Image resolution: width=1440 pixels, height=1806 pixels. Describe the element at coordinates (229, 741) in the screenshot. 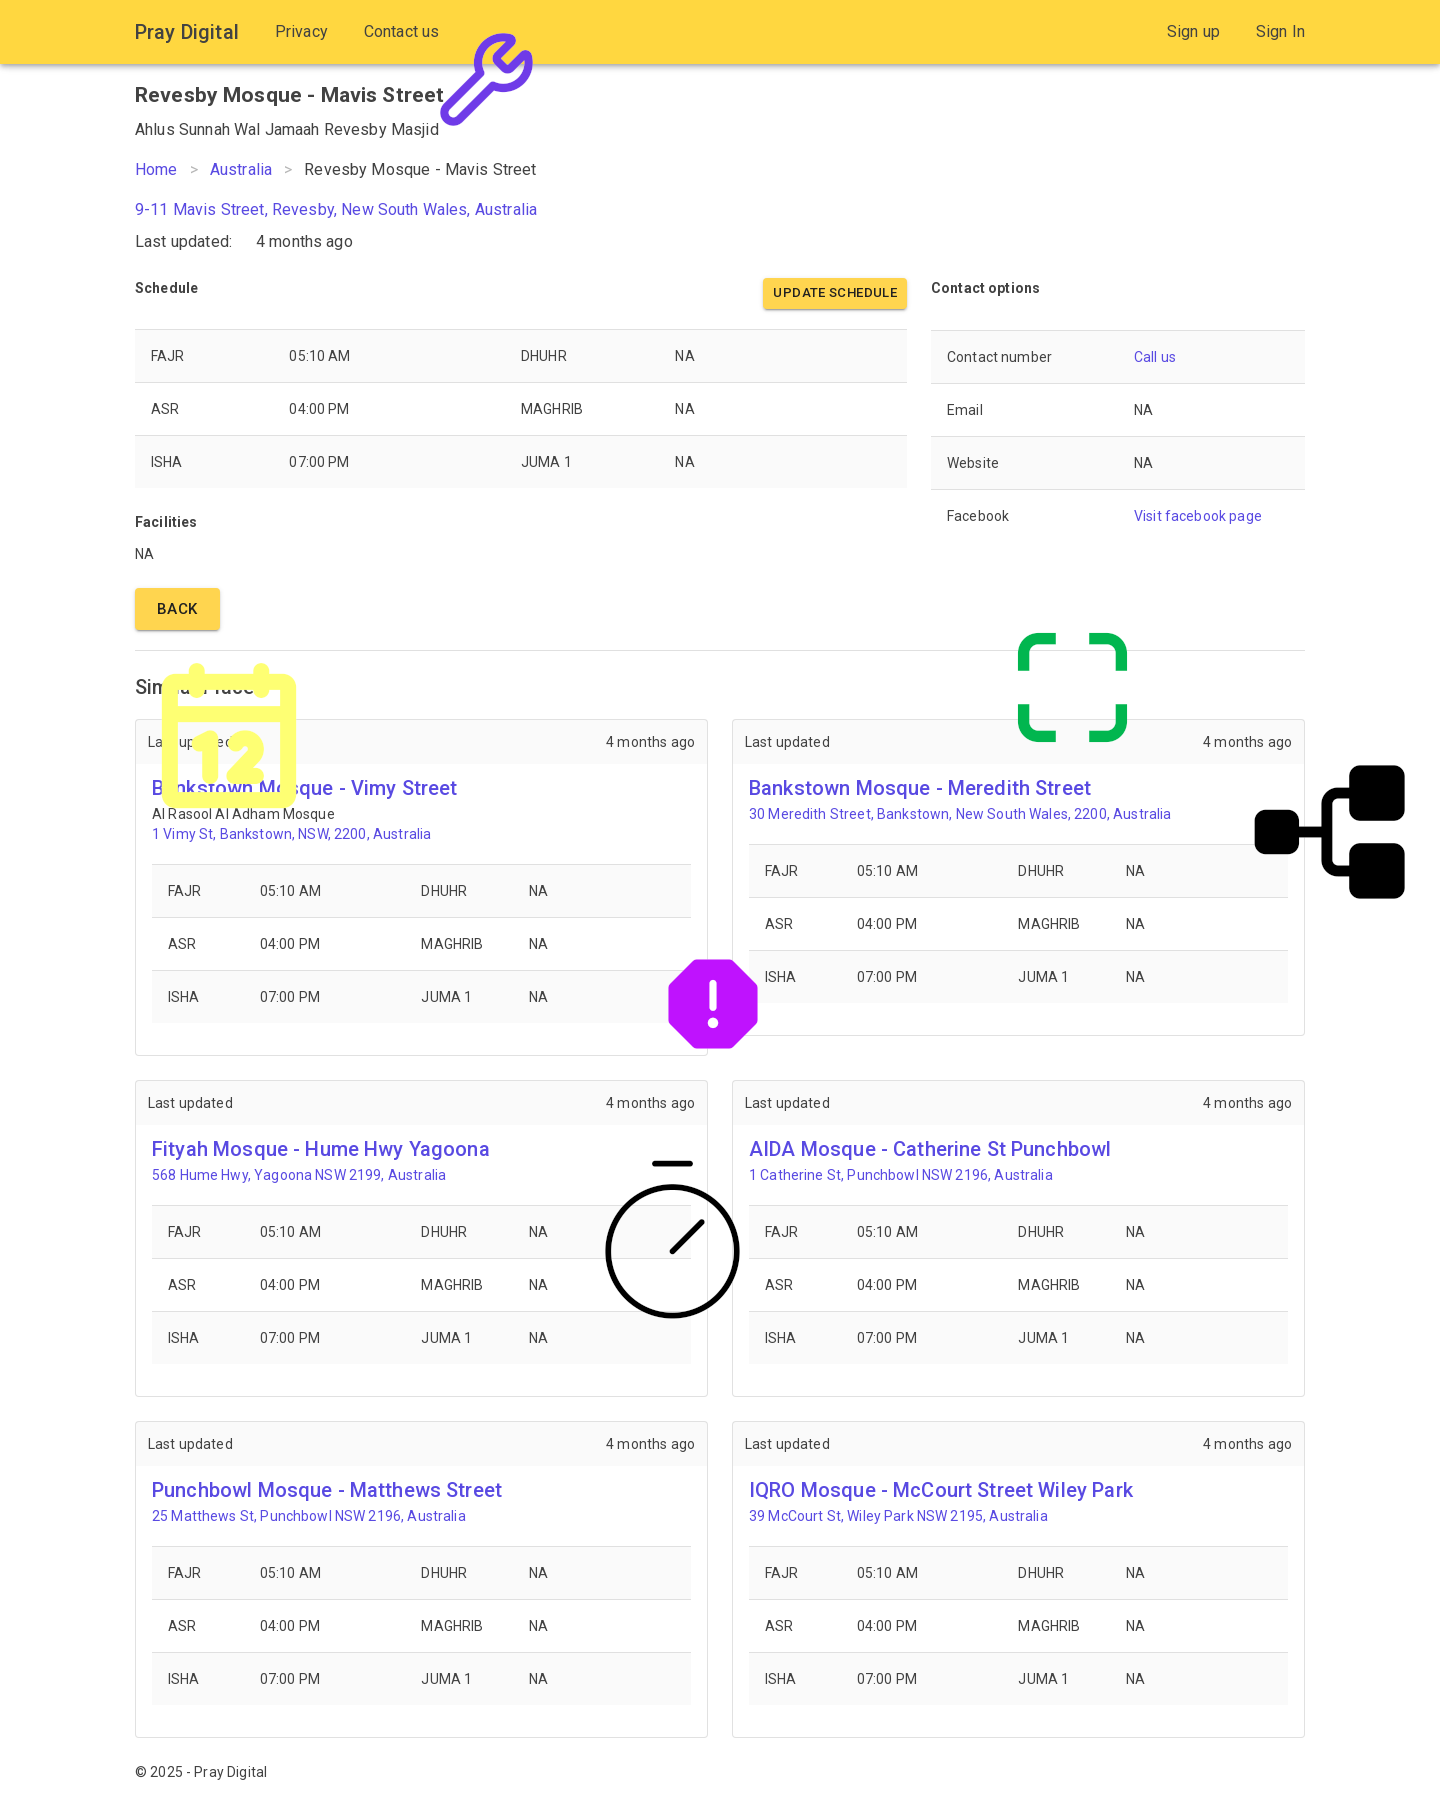

I see `view calendar or scheduled events` at that location.